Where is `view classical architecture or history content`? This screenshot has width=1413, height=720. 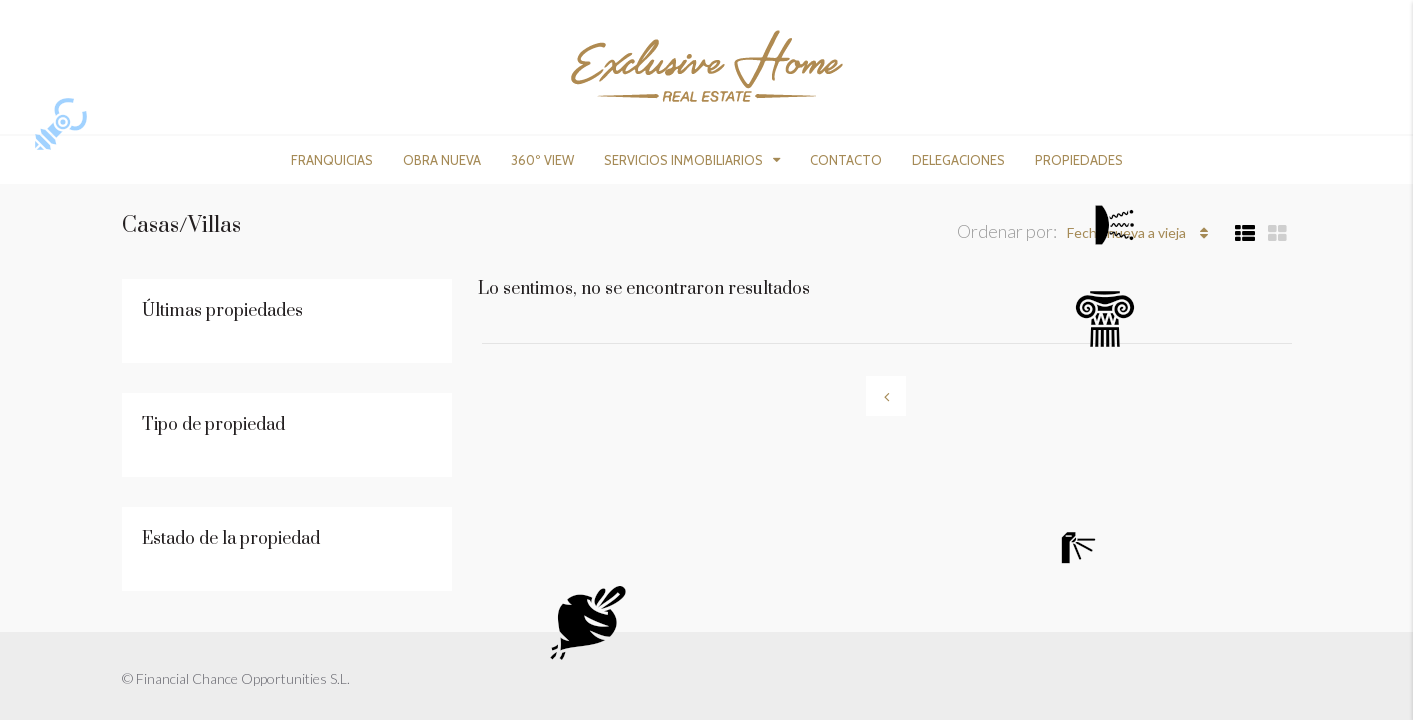 view classical architecture or history content is located at coordinates (1105, 318).